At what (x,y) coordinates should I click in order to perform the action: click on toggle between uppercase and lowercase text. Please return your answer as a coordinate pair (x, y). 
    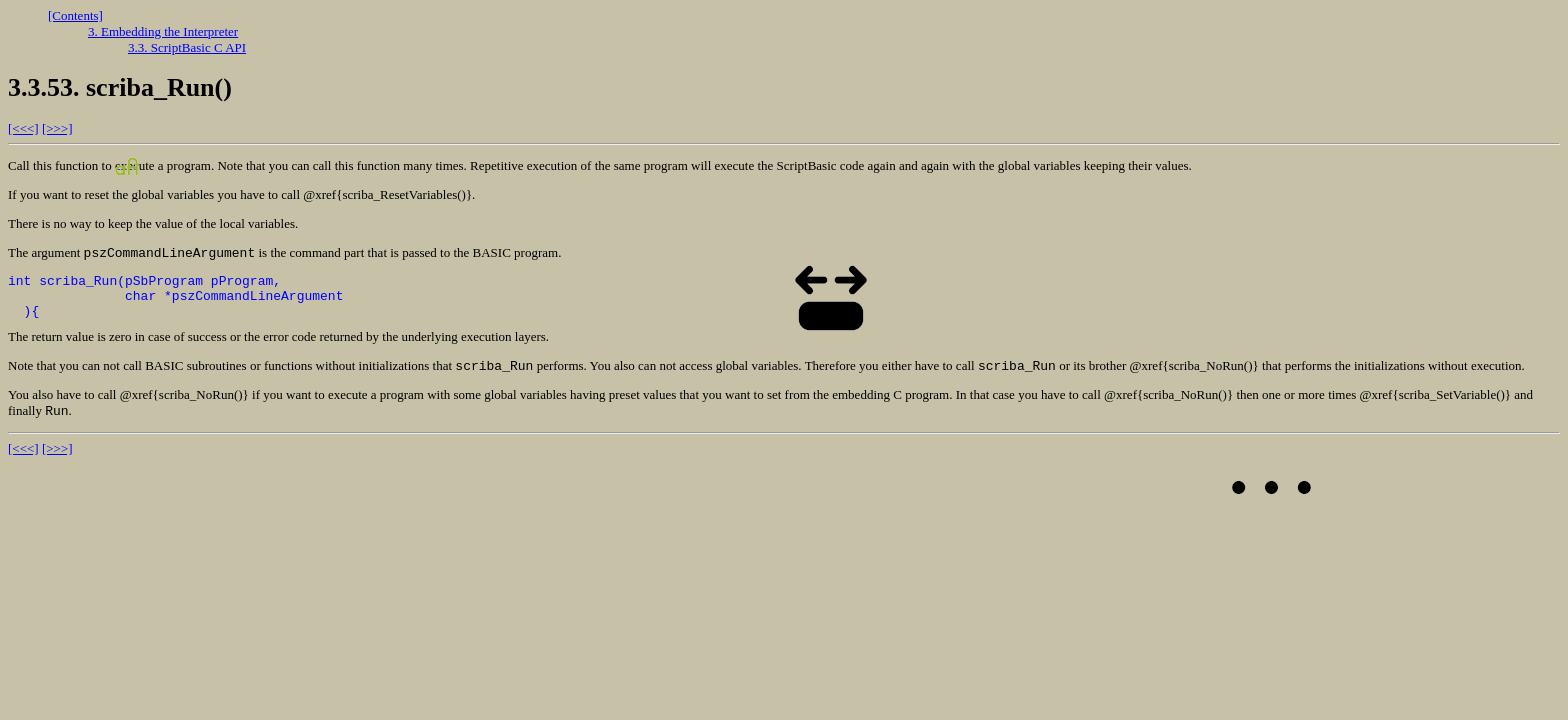
    Looking at the image, I should click on (126, 166).